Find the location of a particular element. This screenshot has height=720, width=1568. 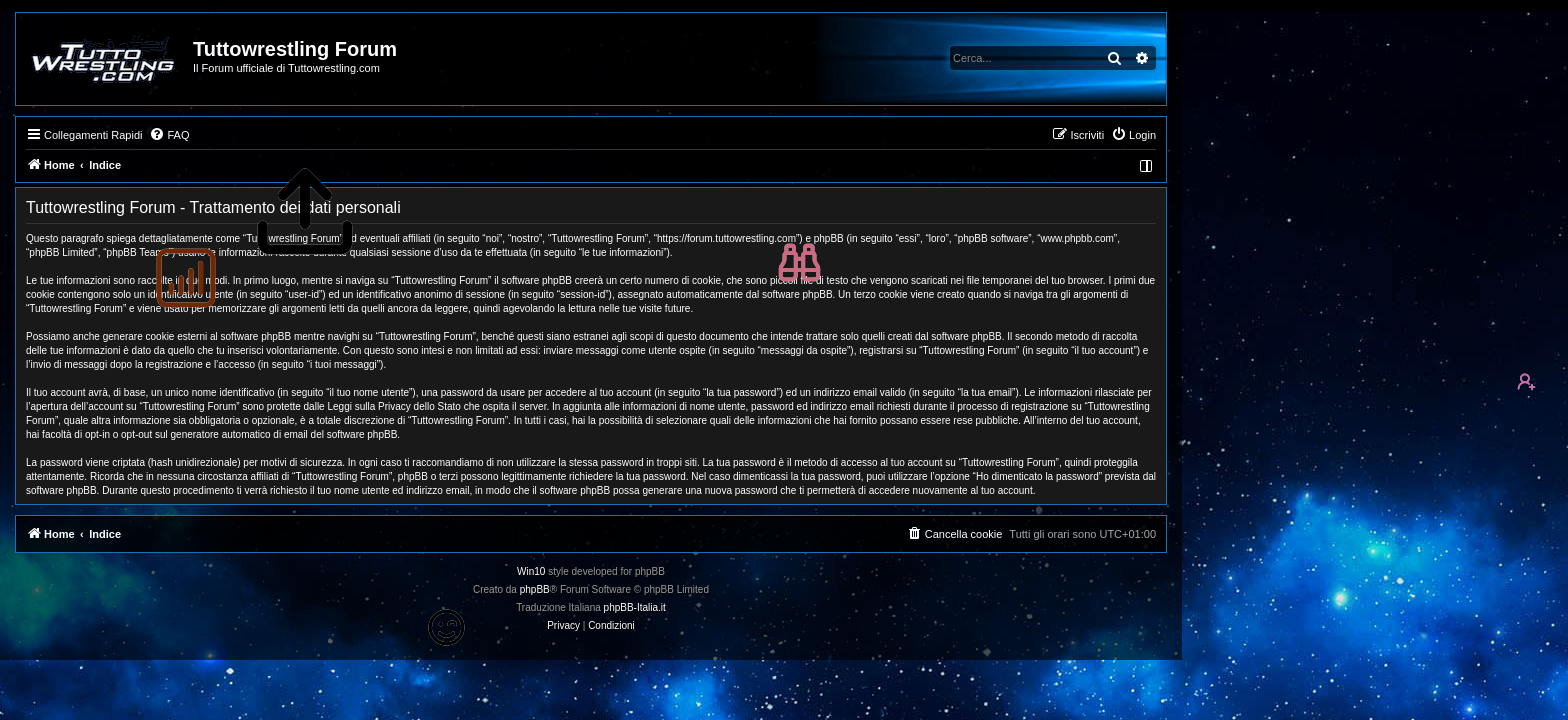

add a new contact or friend is located at coordinates (1526, 381).